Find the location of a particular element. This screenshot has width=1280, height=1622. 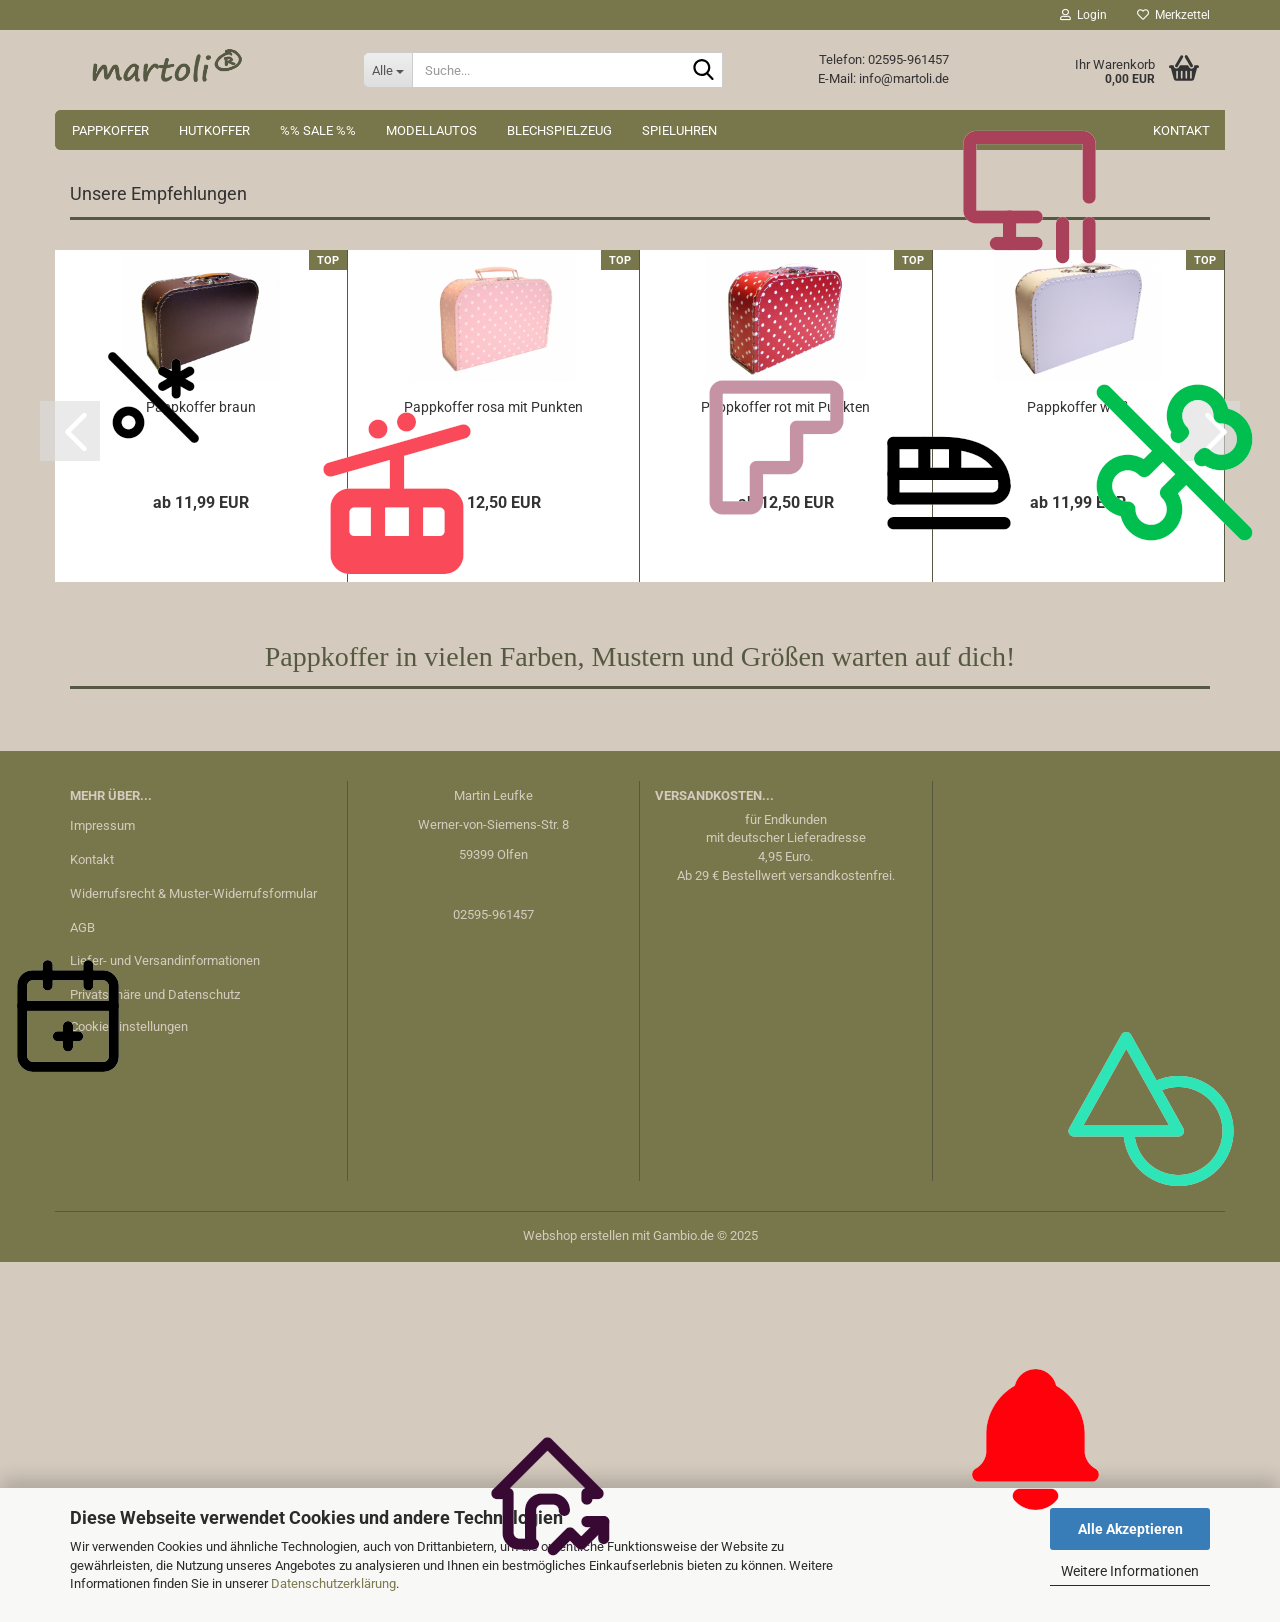

disable regular expression search is located at coordinates (153, 397).